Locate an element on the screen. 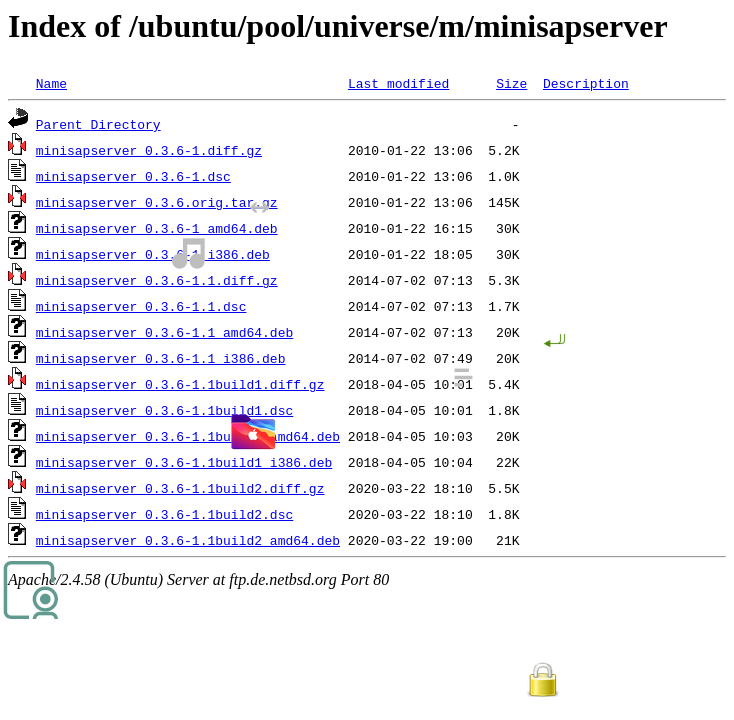 The width and height of the screenshot is (734, 720). audio file type indicator is located at coordinates (189, 253).